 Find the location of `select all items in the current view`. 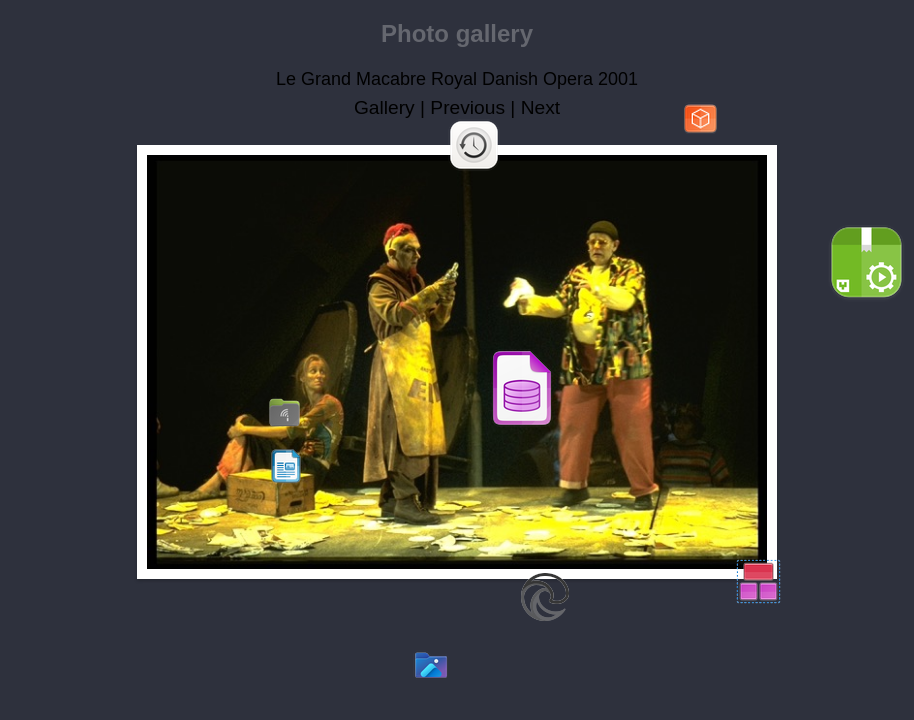

select all items in the current view is located at coordinates (758, 581).